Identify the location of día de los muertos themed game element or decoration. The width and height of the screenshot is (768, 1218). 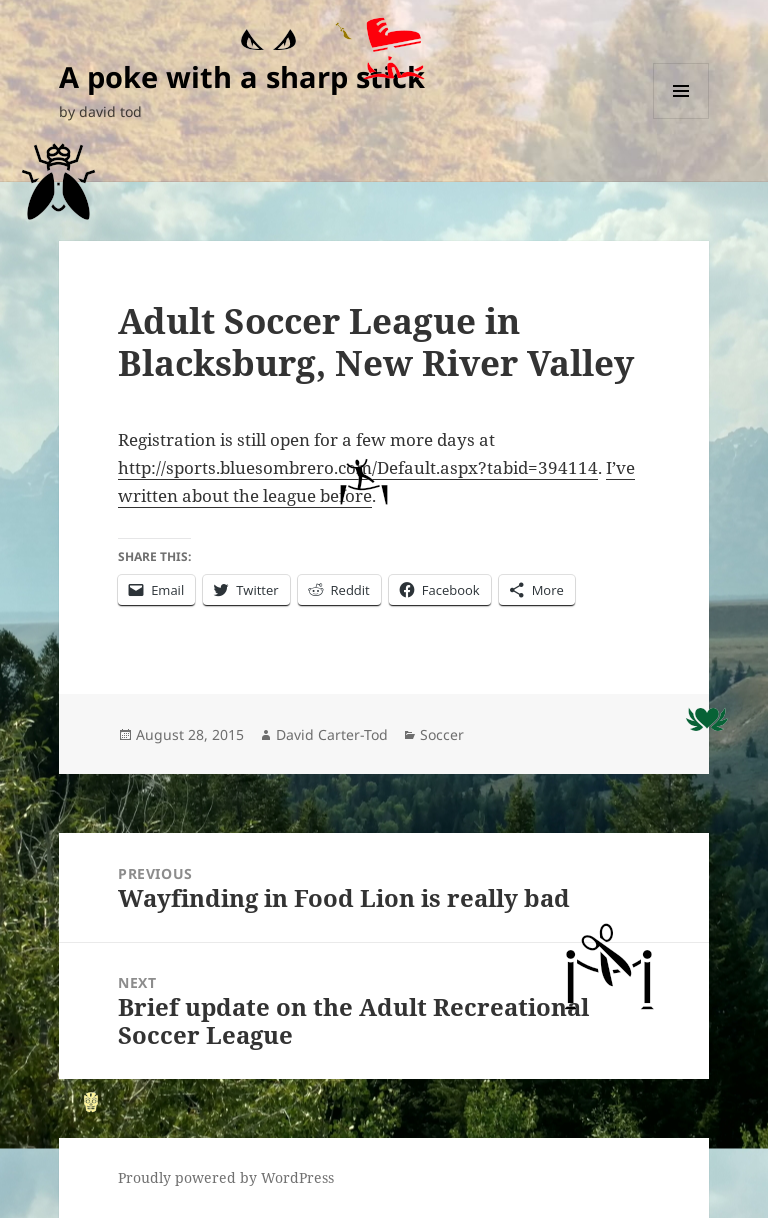
(91, 1102).